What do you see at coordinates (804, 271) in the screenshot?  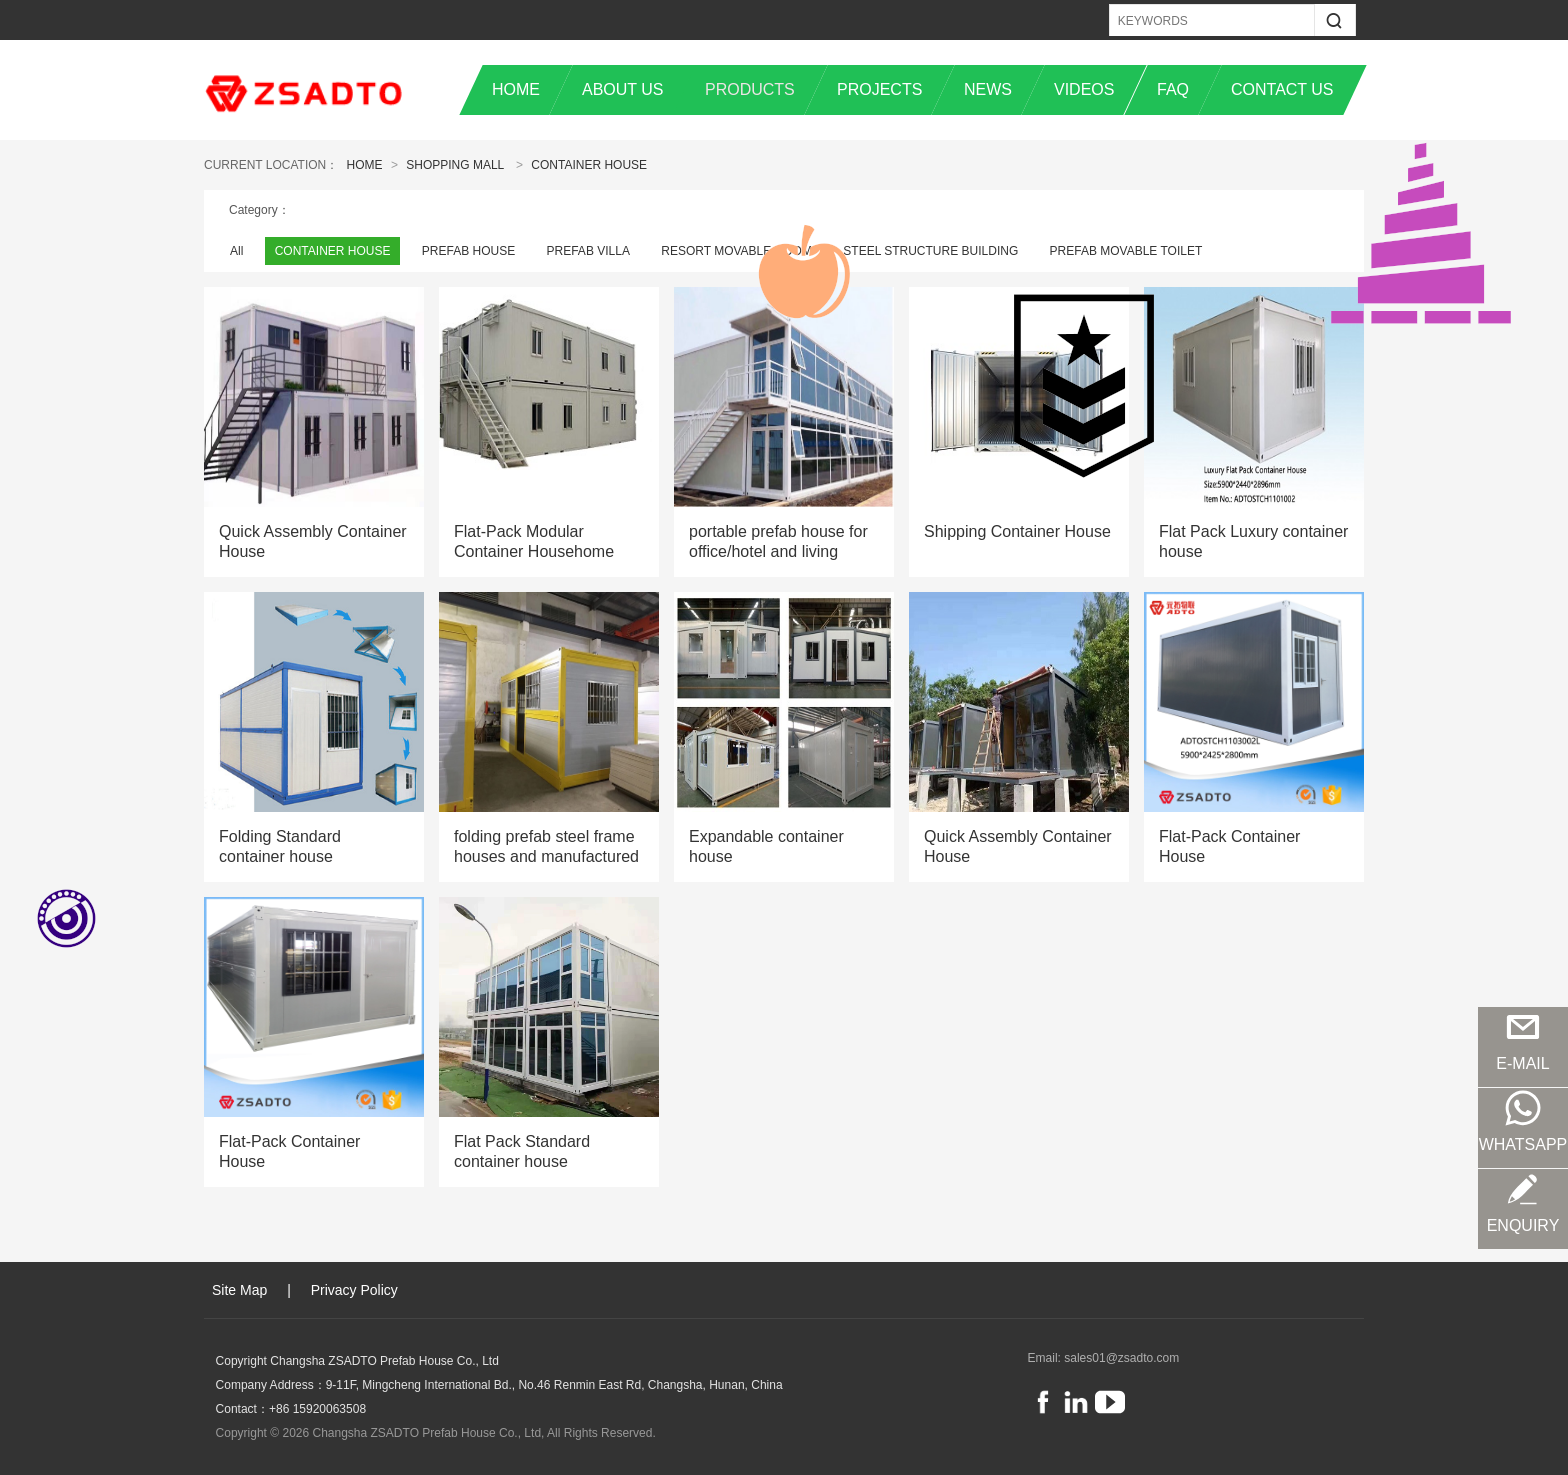 I see `collect a health or bonus item` at bounding box center [804, 271].